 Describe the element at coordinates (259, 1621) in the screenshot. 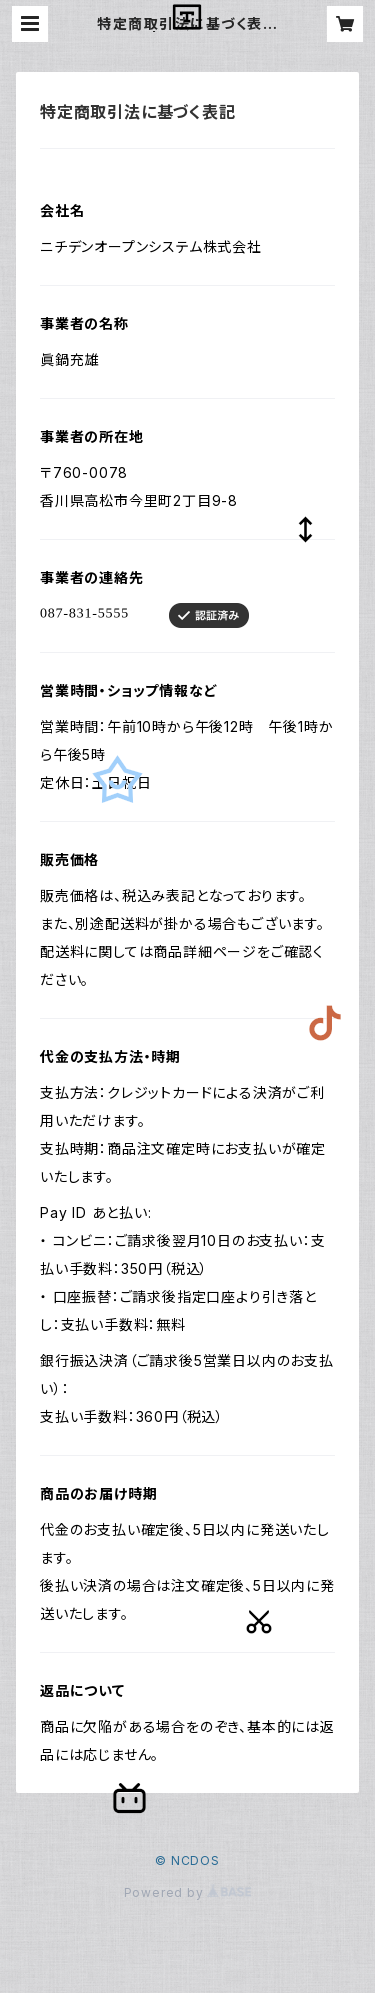

I see `cut selected content` at that location.